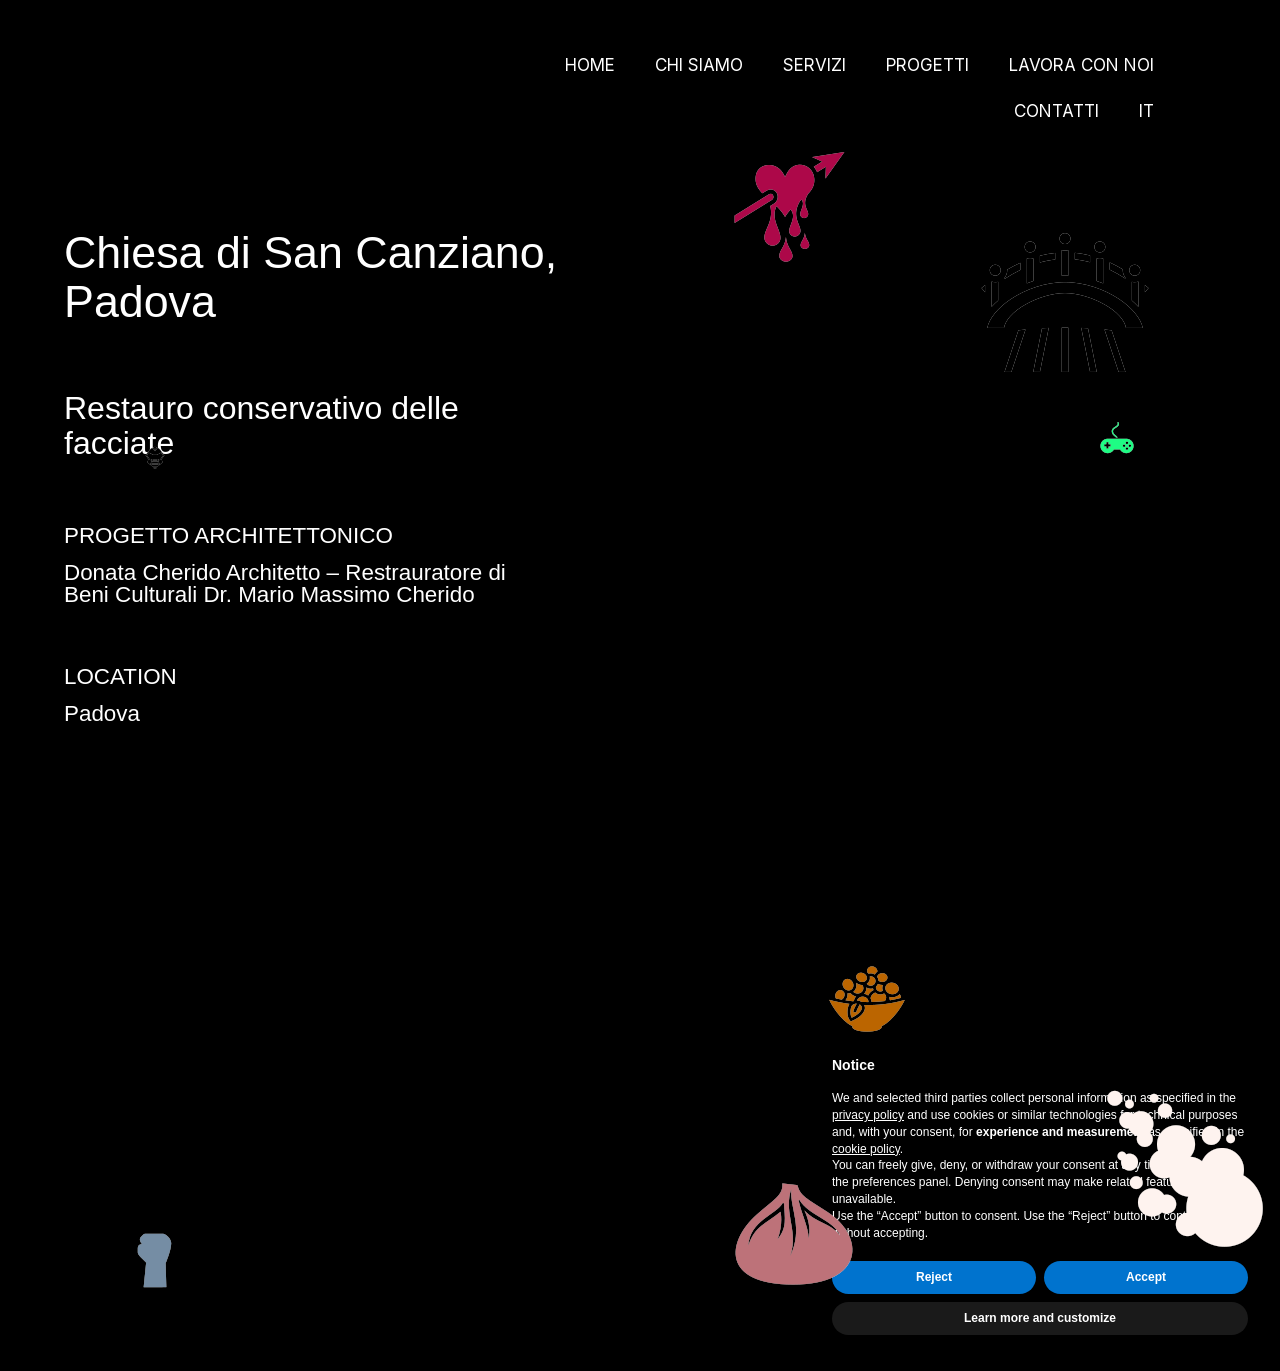 The image size is (1280, 1371). What do you see at coordinates (867, 999) in the screenshot?
I see `view fruit or berry recipes` at bounding box center [867, 999].